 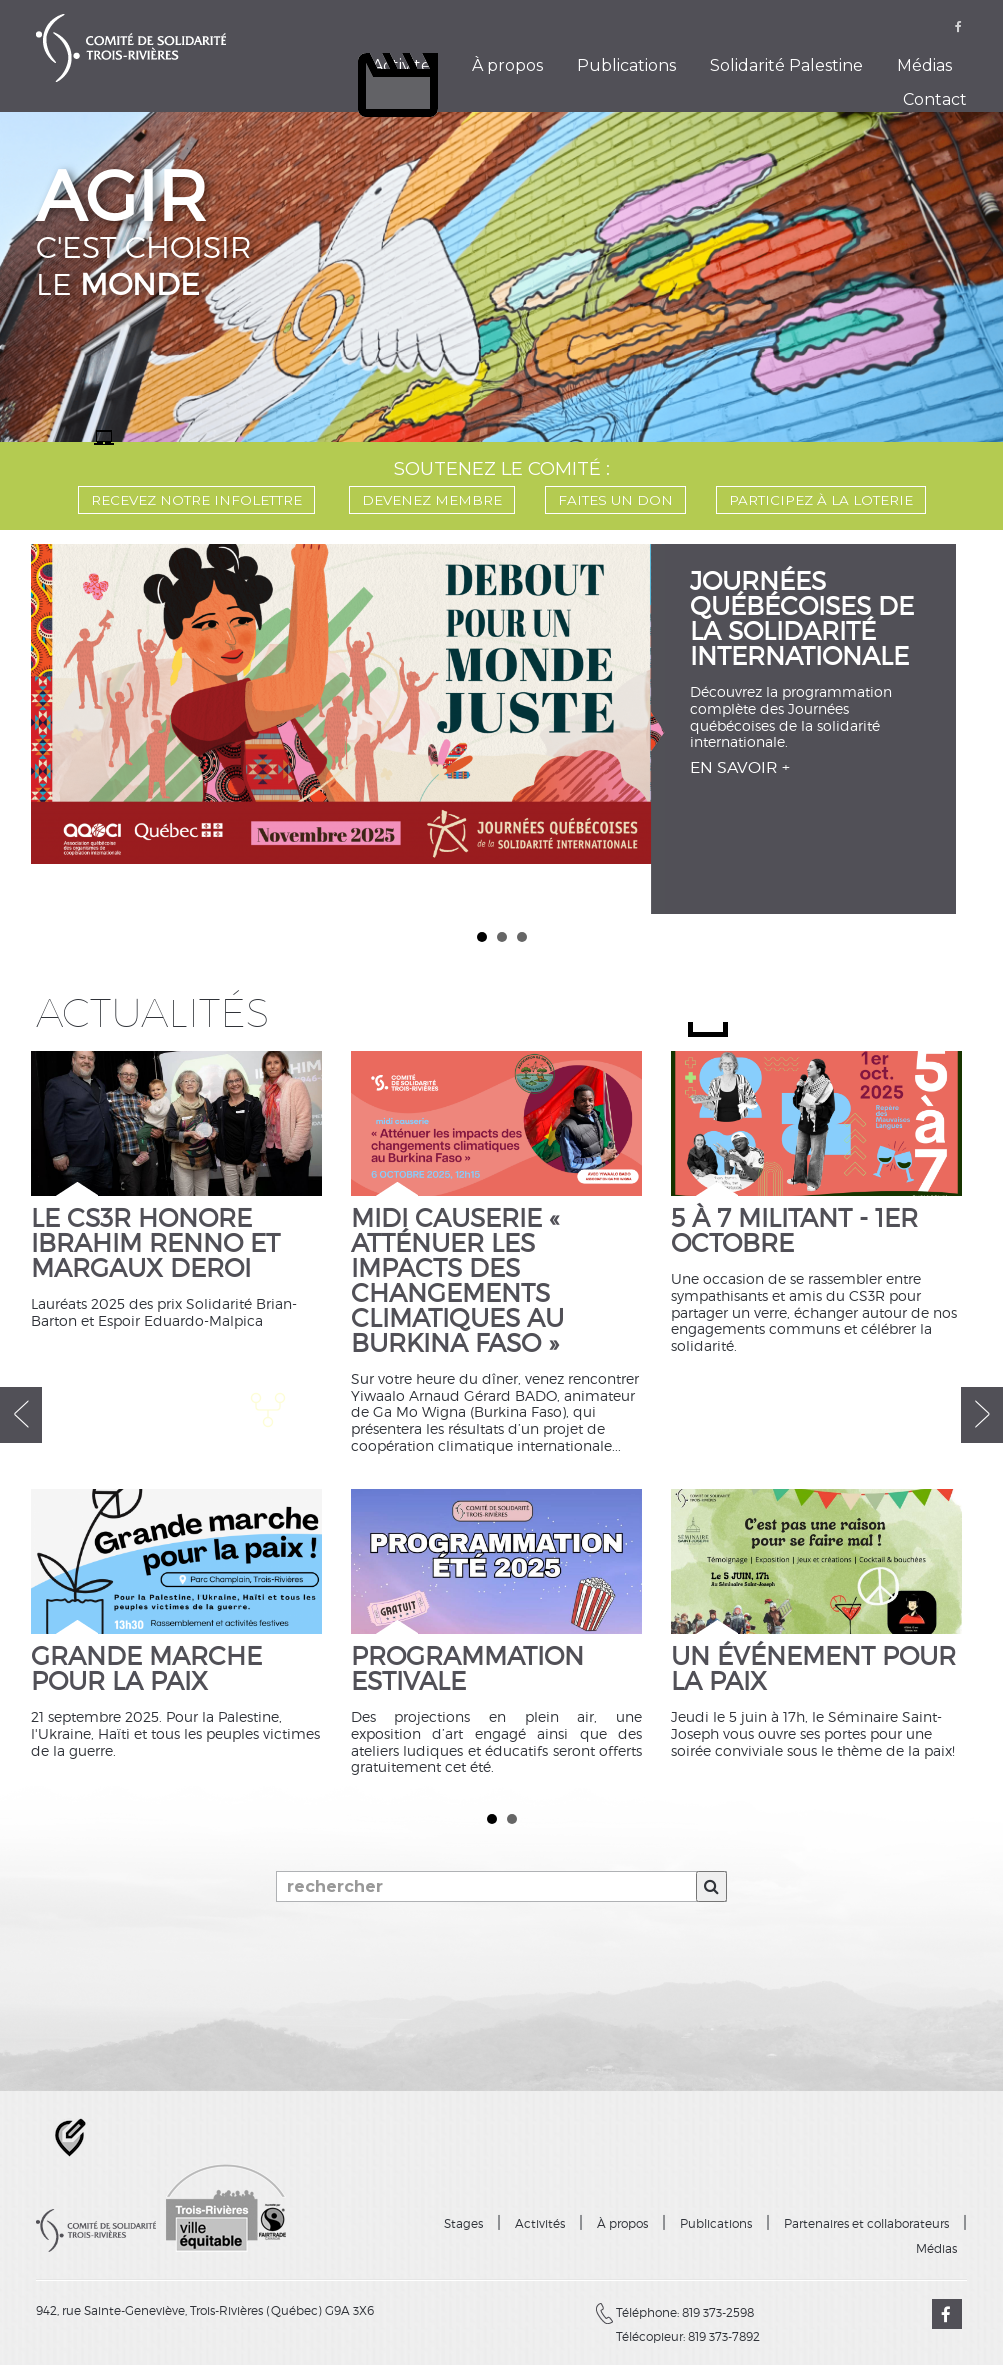 I want to click on fork a repository or branch, so click(x=268, y=1410).